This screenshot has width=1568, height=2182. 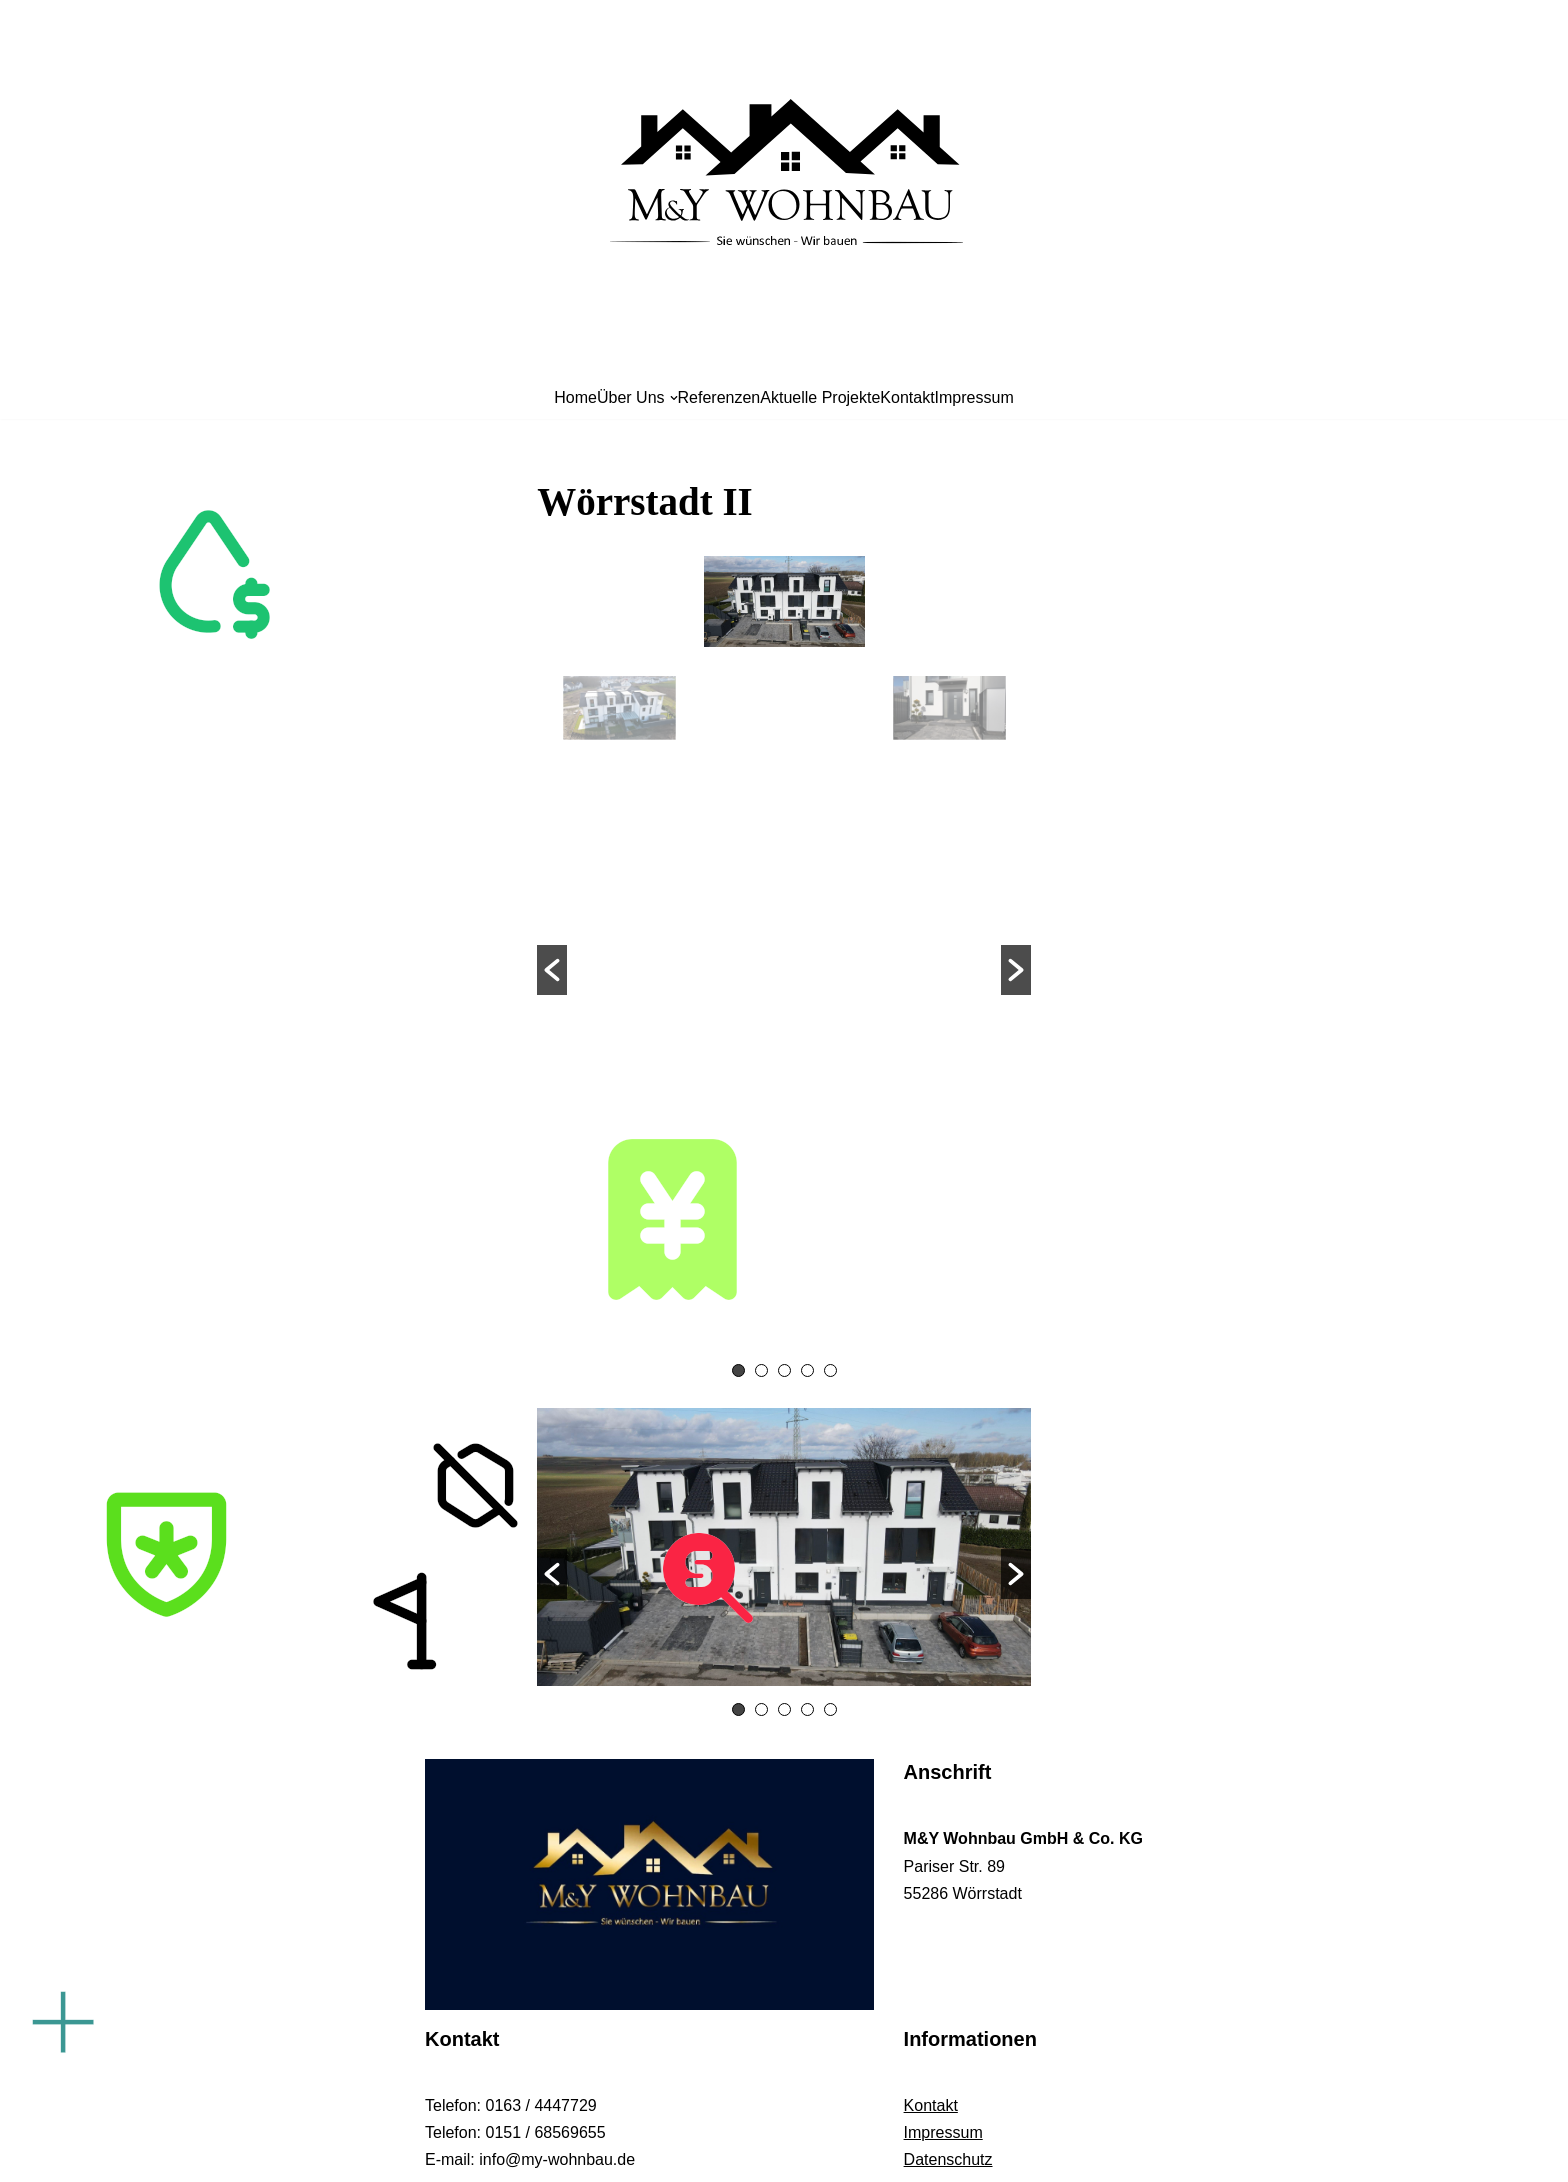 I want to click on indicates premium or enhanced security status, so click(x=166, y=1547).